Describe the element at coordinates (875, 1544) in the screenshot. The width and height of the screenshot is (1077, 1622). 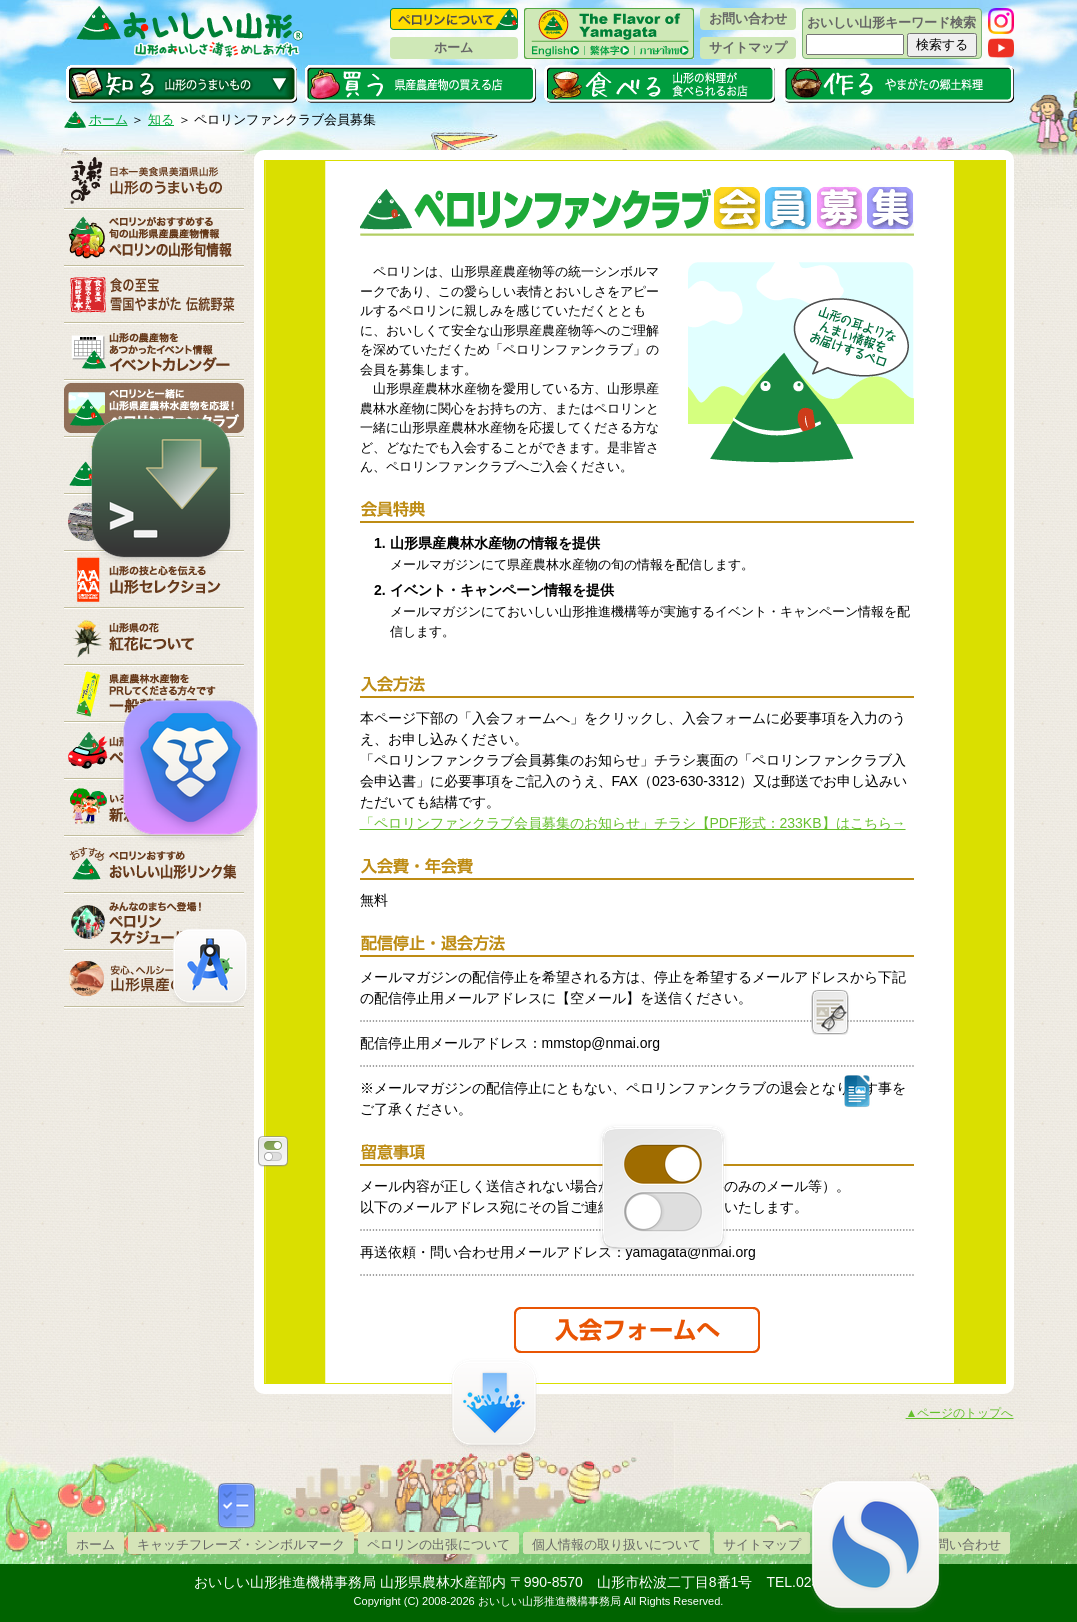
I see `open simplenote app` at that location.